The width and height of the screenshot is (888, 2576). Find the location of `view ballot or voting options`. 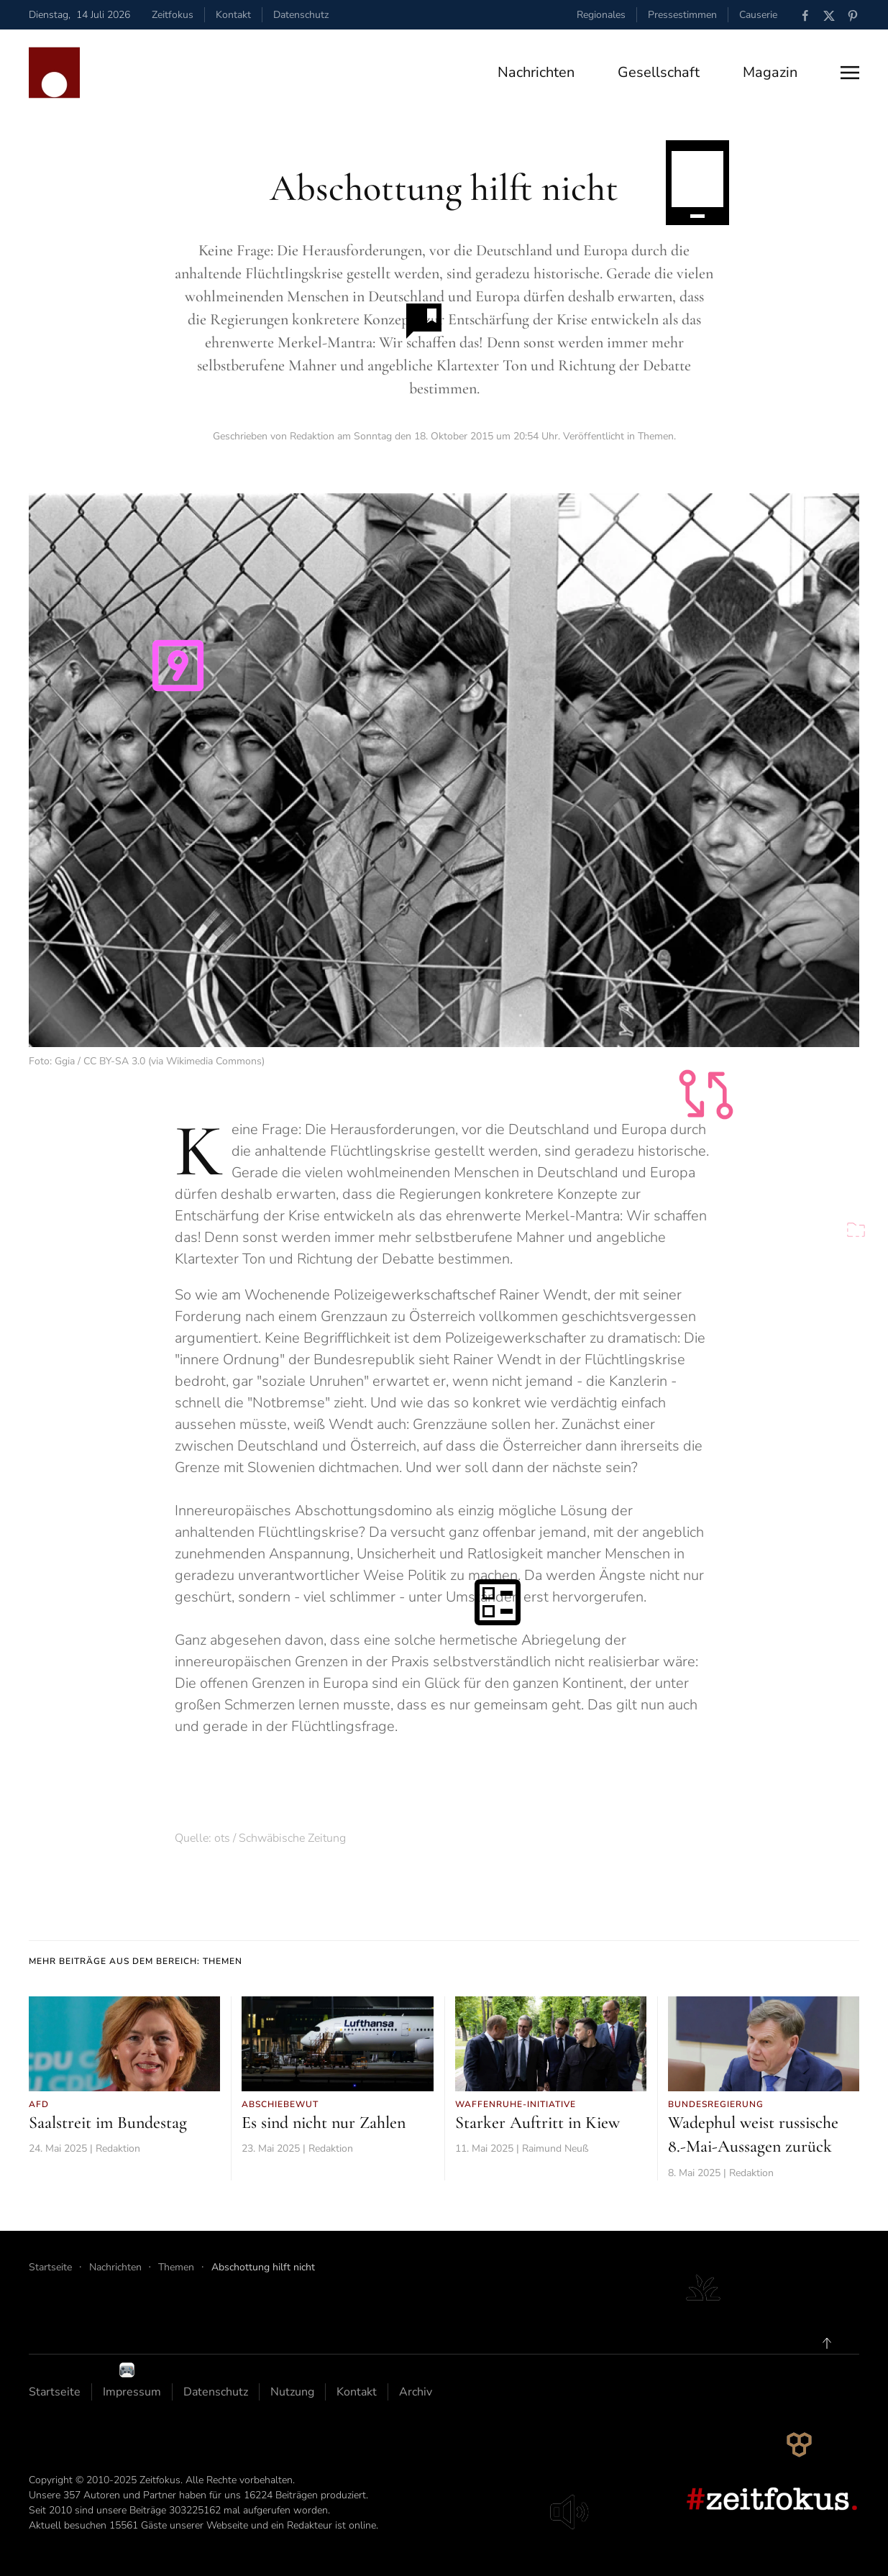

view ballot or voting options is located at coordinates (498, 1602).